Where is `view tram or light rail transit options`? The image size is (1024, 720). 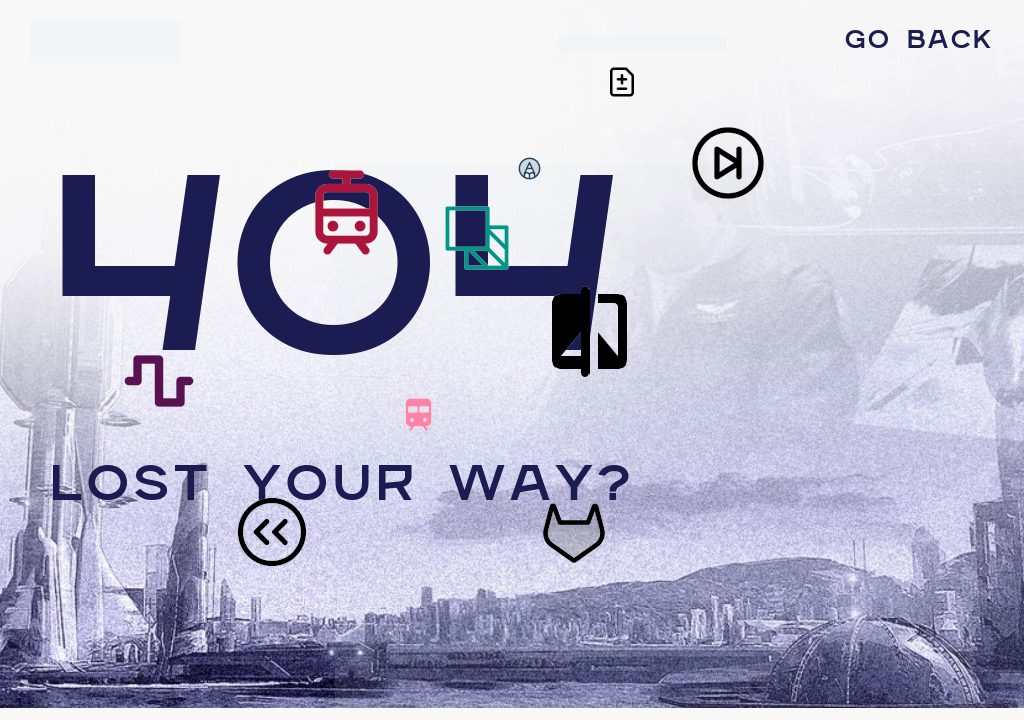 view tram or light rail transit options is located at coordinates (346, 212).